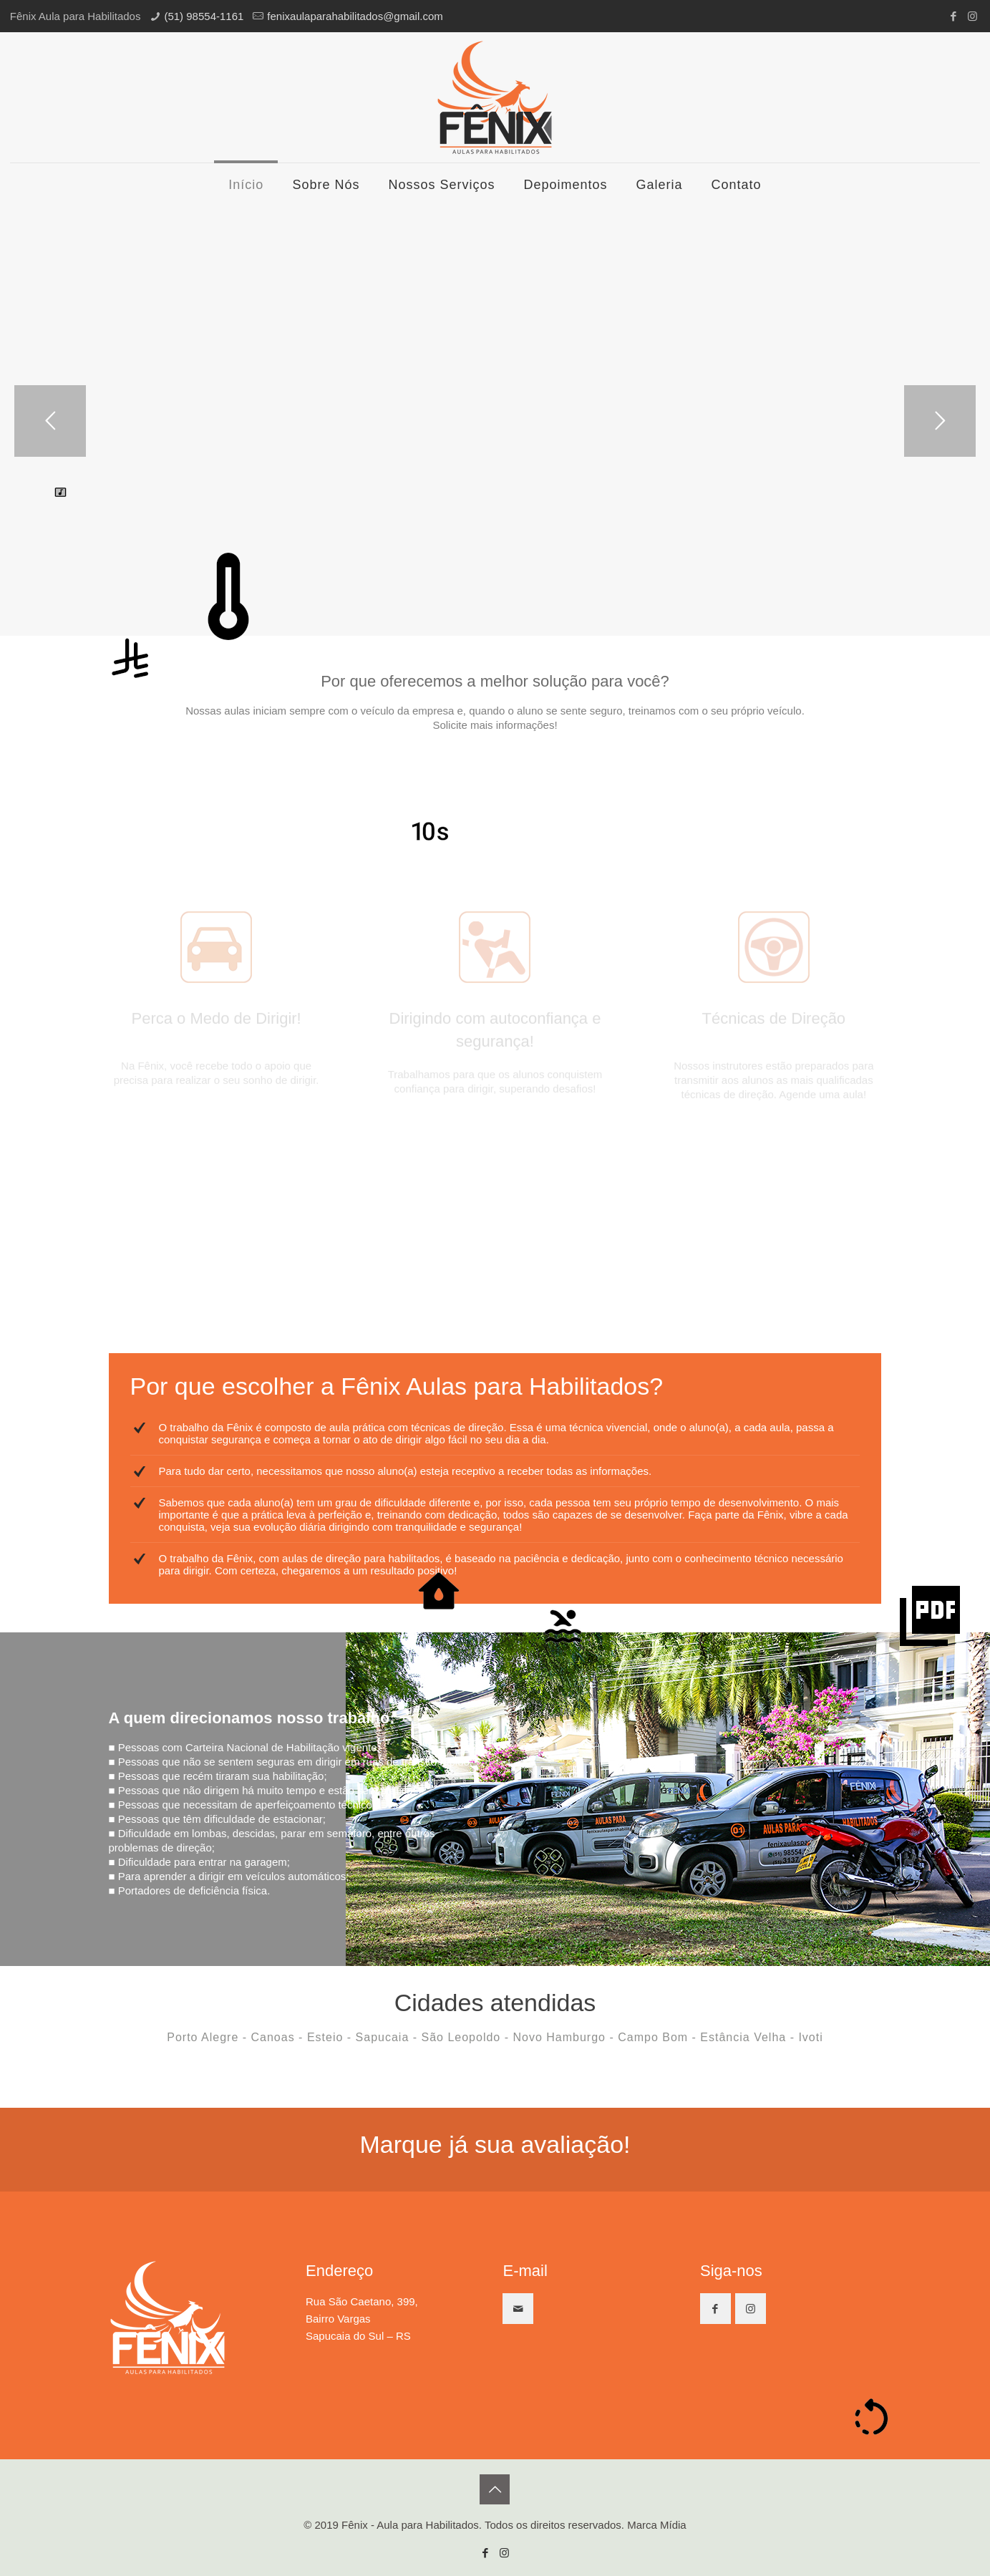  What do you see at coordinates (228, 596) in the screenshot?
I see `view current temperature` at bounding box center [228, 596].